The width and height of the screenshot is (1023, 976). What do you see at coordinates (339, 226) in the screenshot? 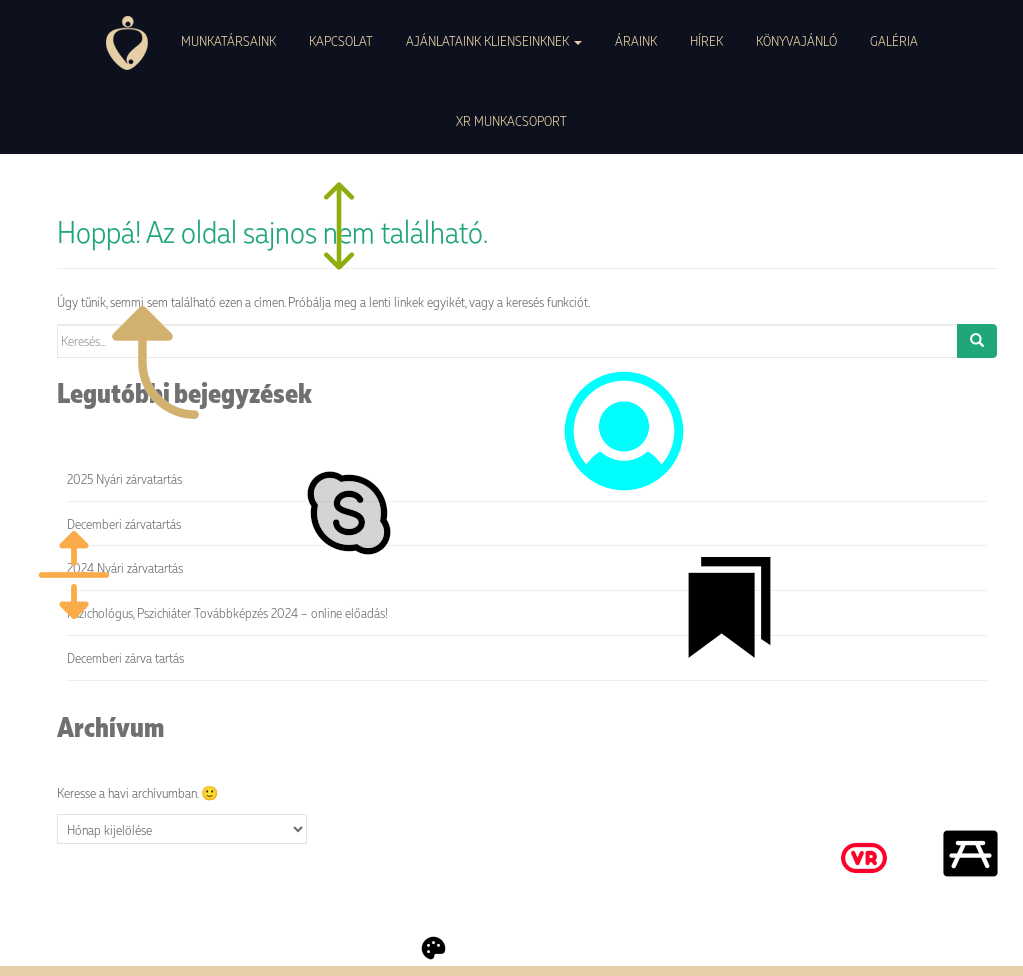
I see `adjust height or vertical size` at bounding box center [339, 226].